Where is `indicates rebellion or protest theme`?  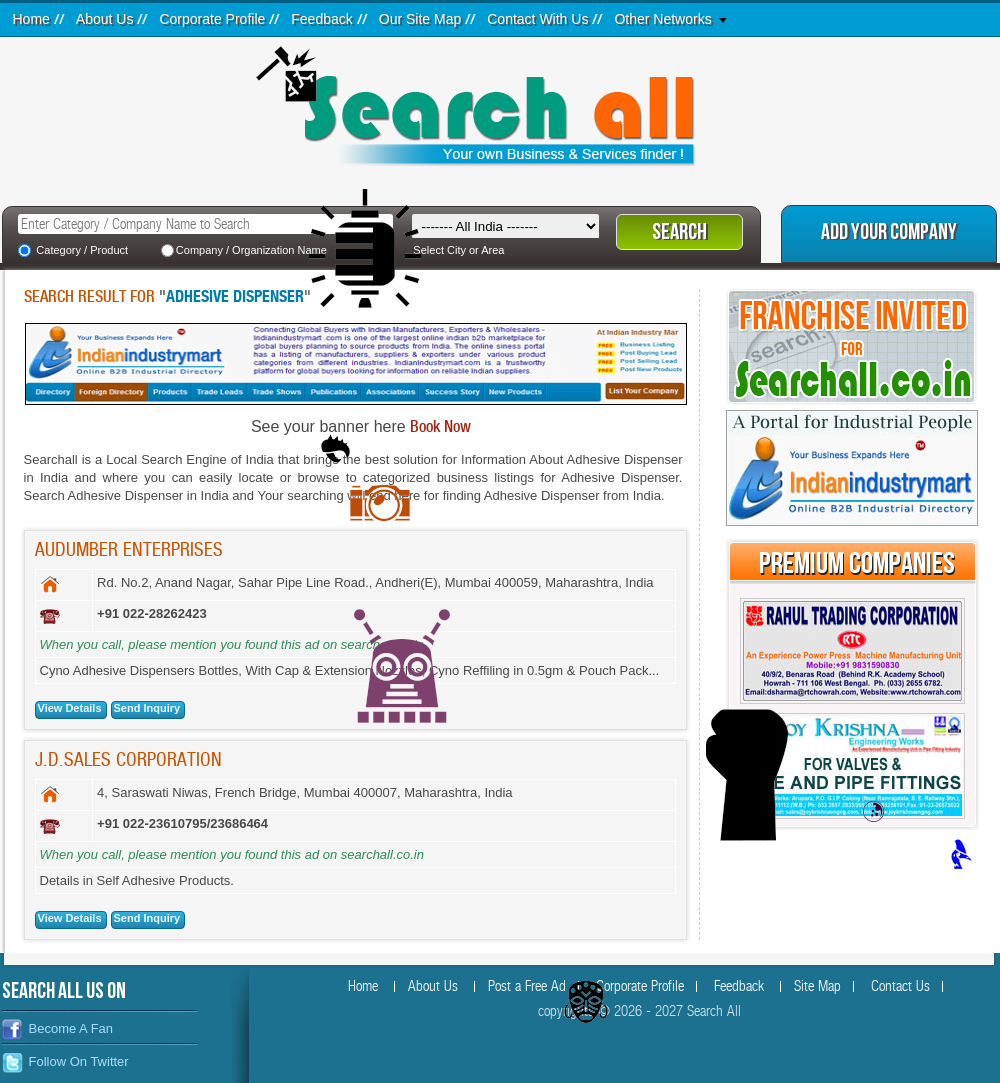
indicates rebellion or protest theme is located at coordinates (747, 775).